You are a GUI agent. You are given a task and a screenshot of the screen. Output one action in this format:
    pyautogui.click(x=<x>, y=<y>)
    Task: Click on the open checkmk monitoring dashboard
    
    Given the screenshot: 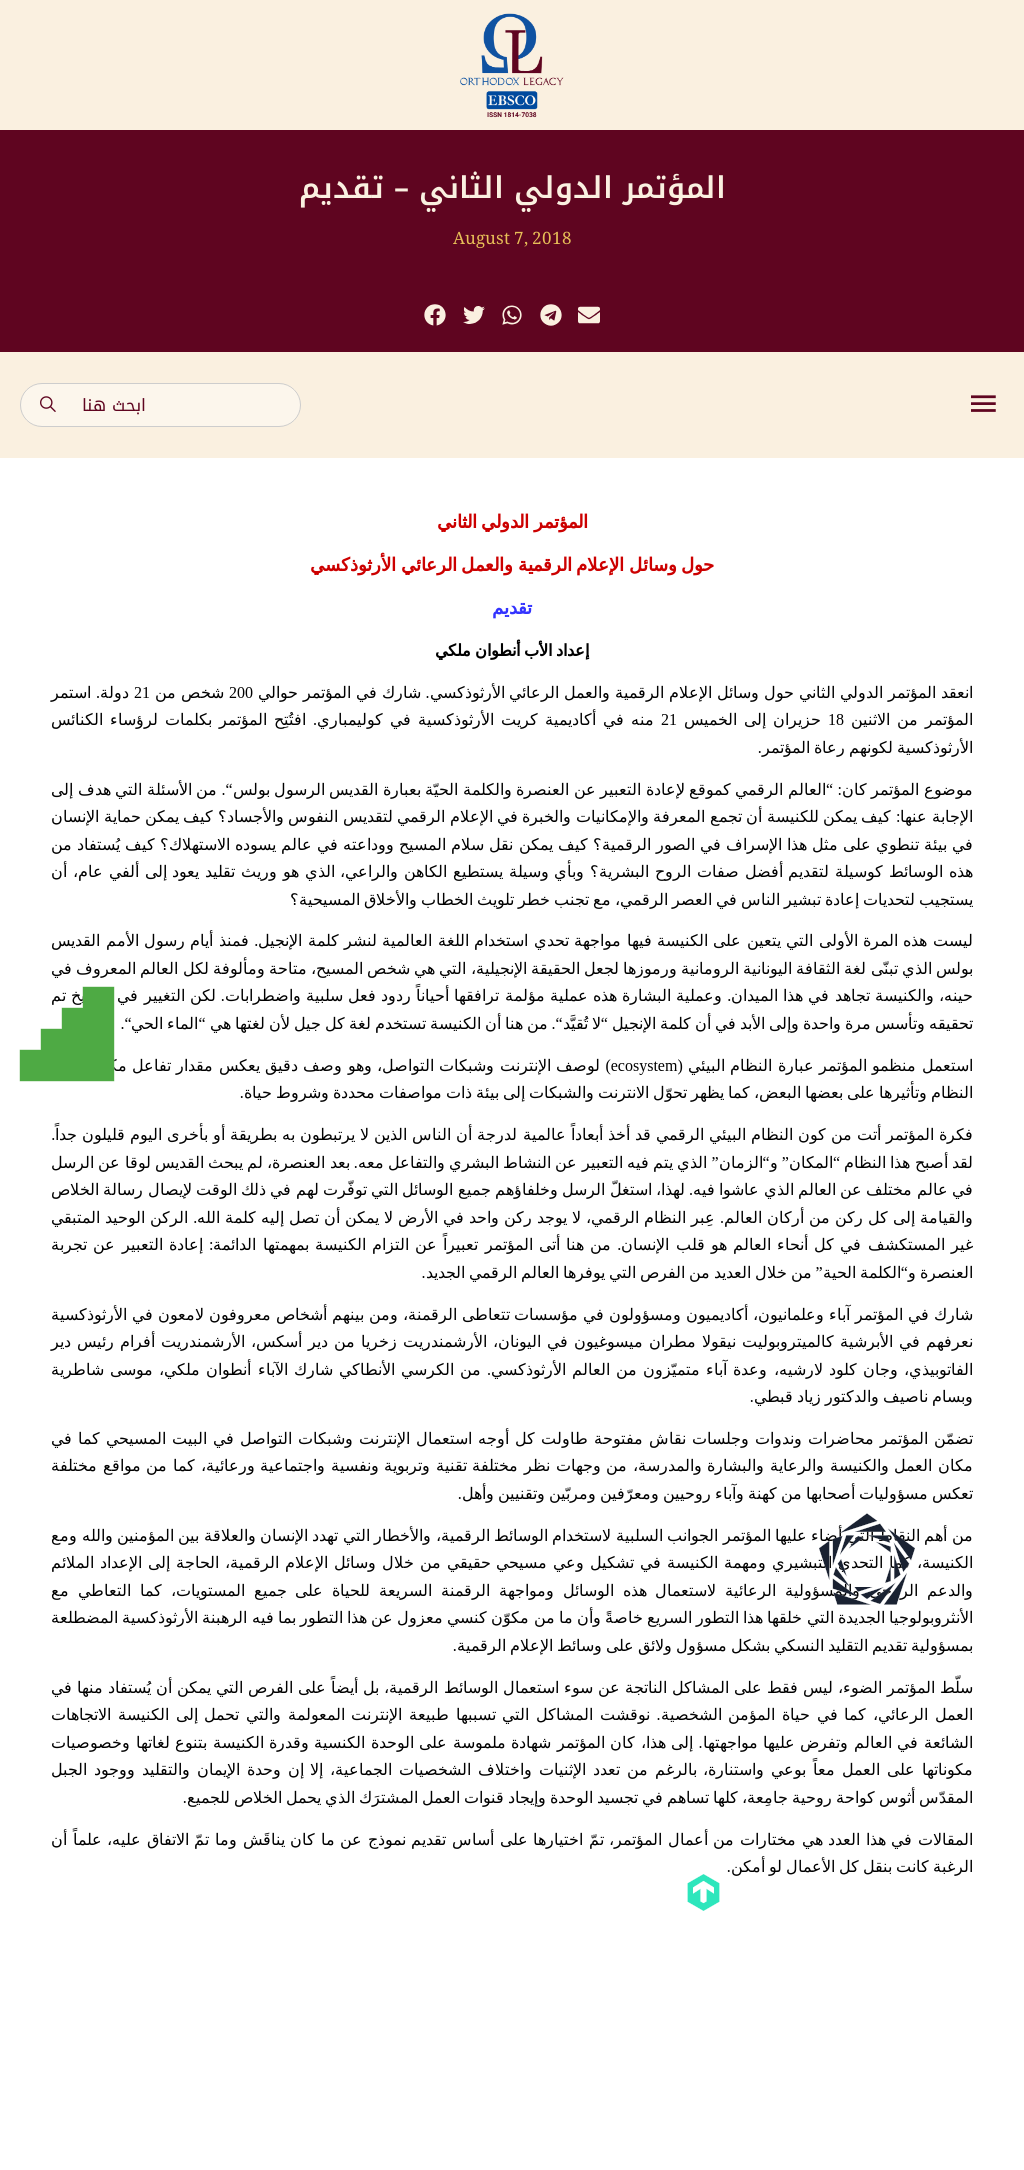 What is the action you would take?
    pyautogui.click(x=703, y=1892)
    